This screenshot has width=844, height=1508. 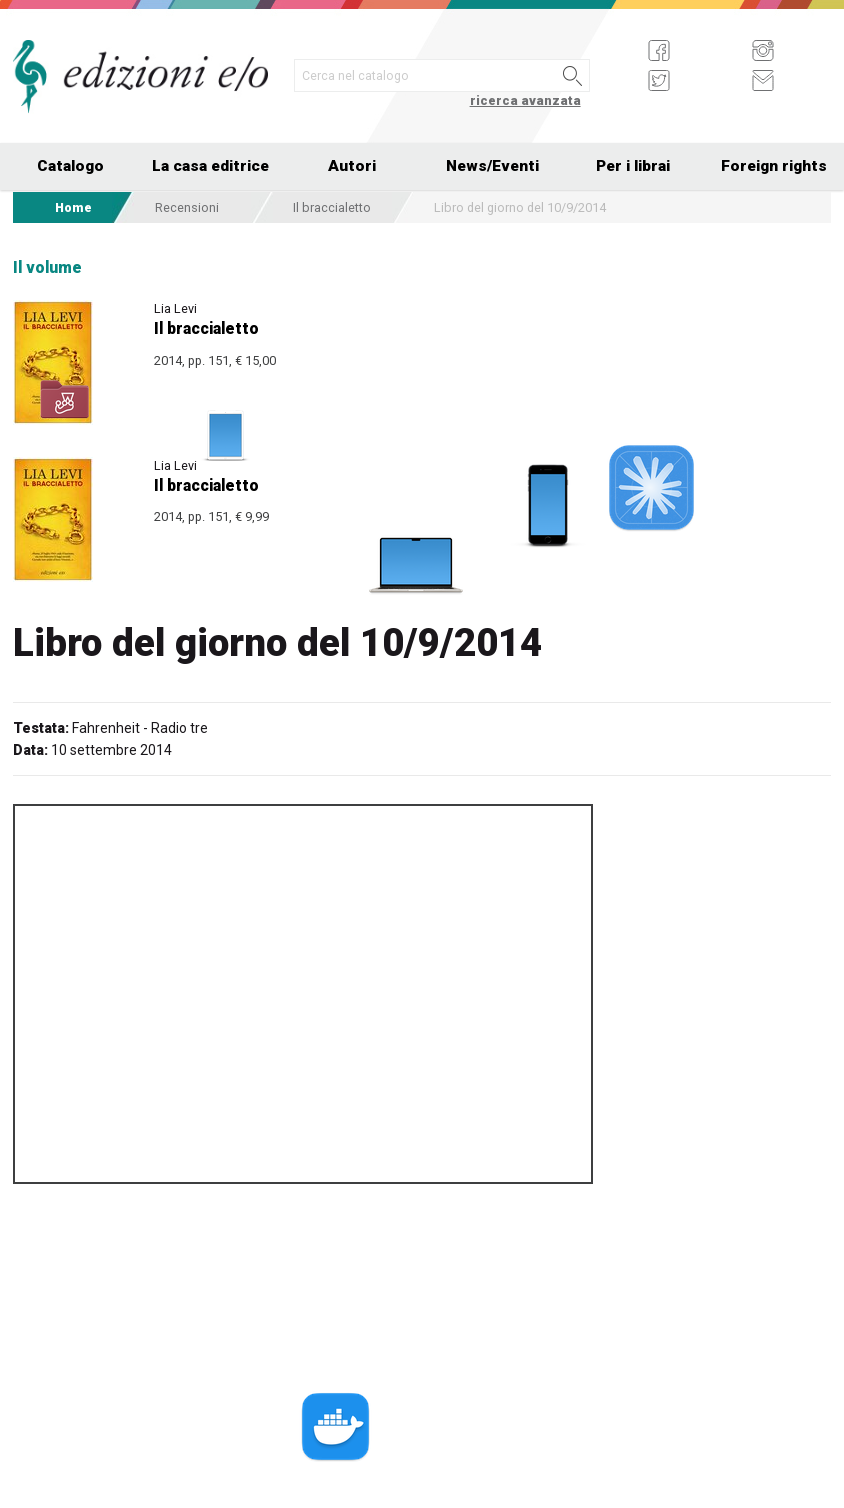 I want to click on folder containing jest testing framework files, so click(x=64, y=400).